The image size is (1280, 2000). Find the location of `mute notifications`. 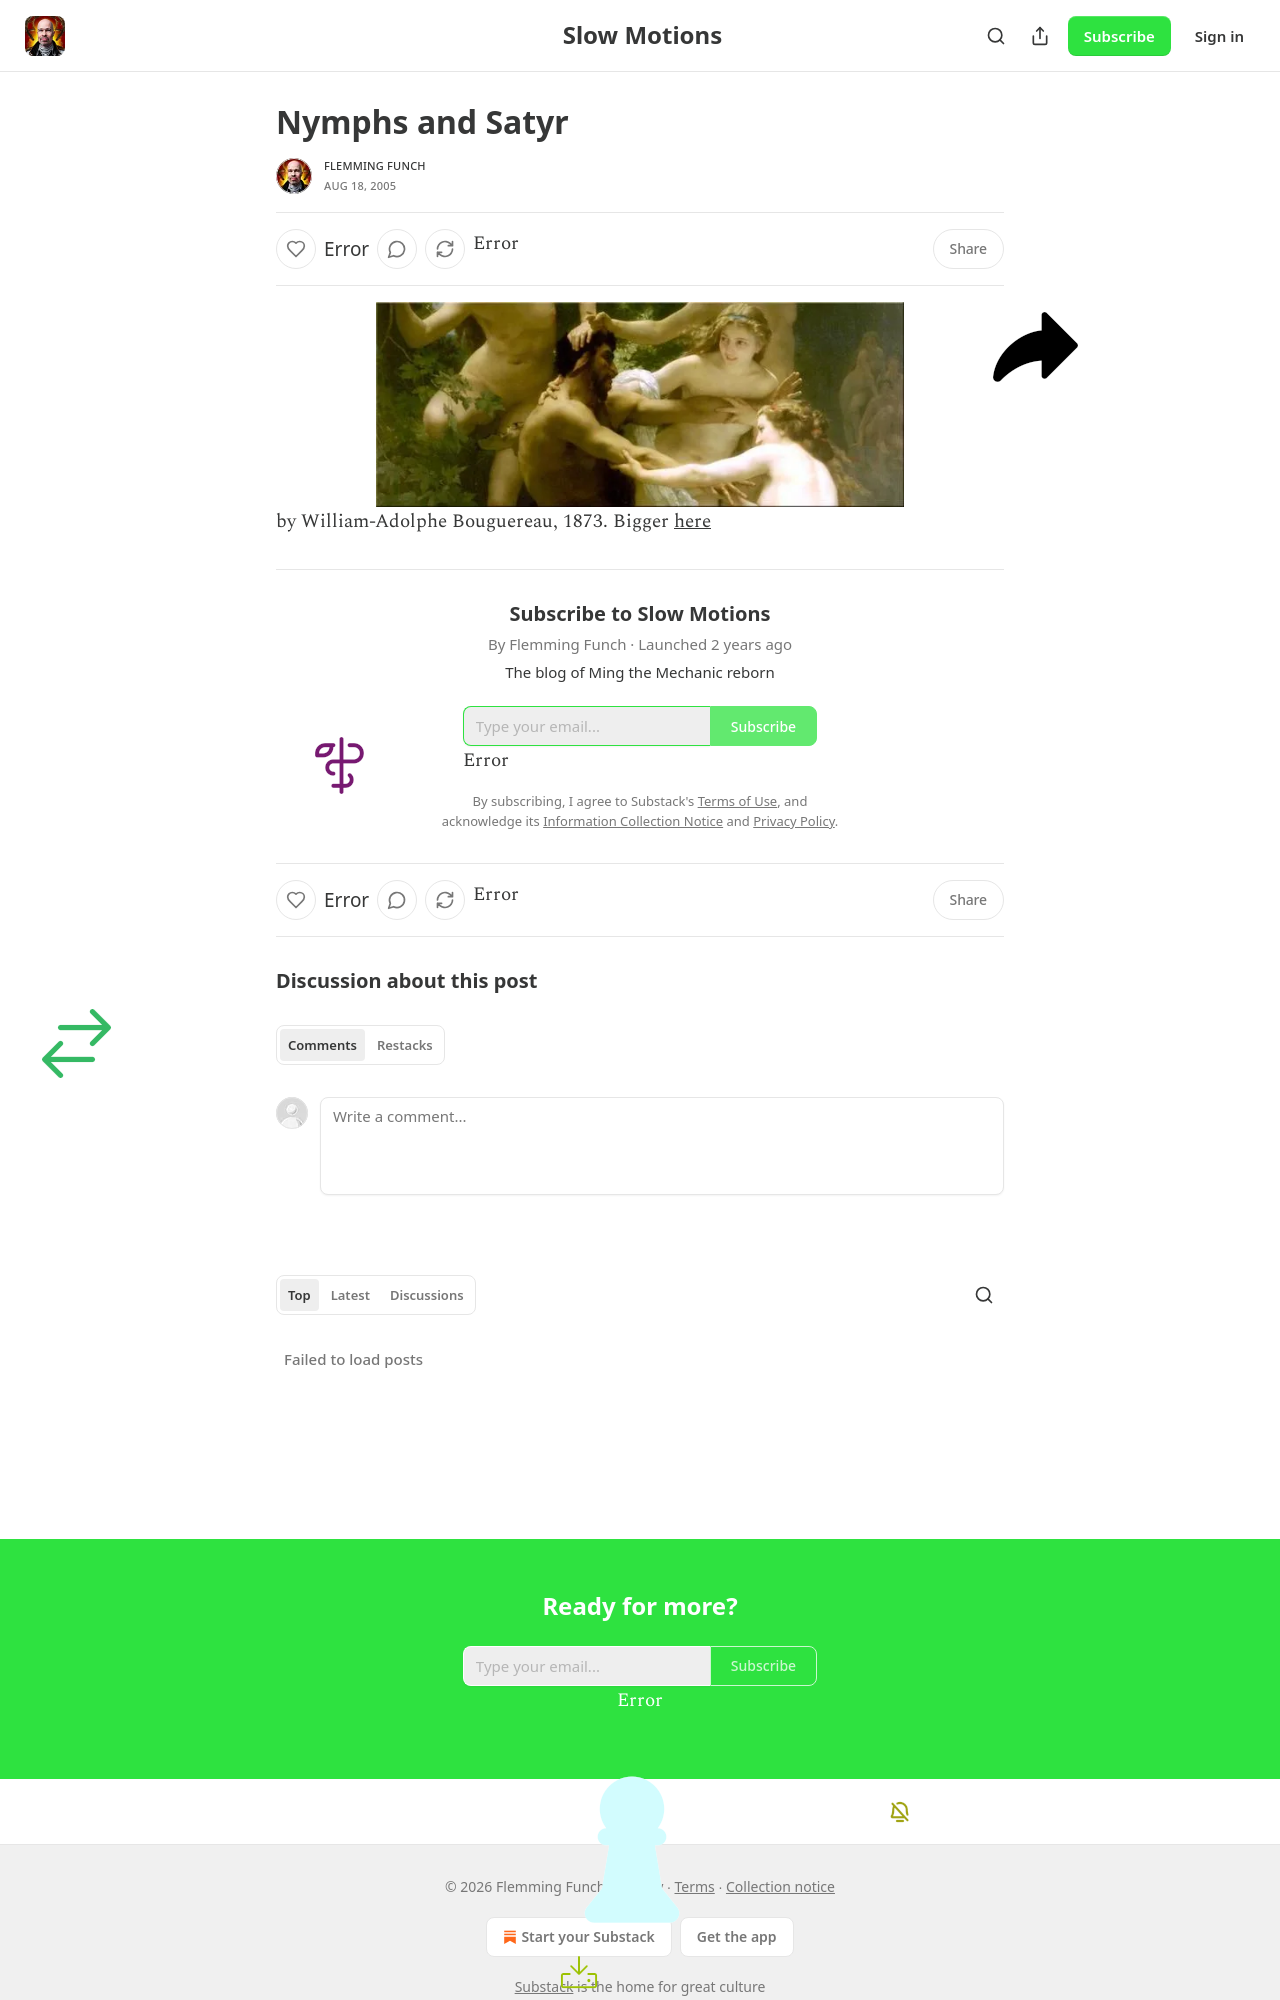

mute notifications is located at coordinates (900, 1812).